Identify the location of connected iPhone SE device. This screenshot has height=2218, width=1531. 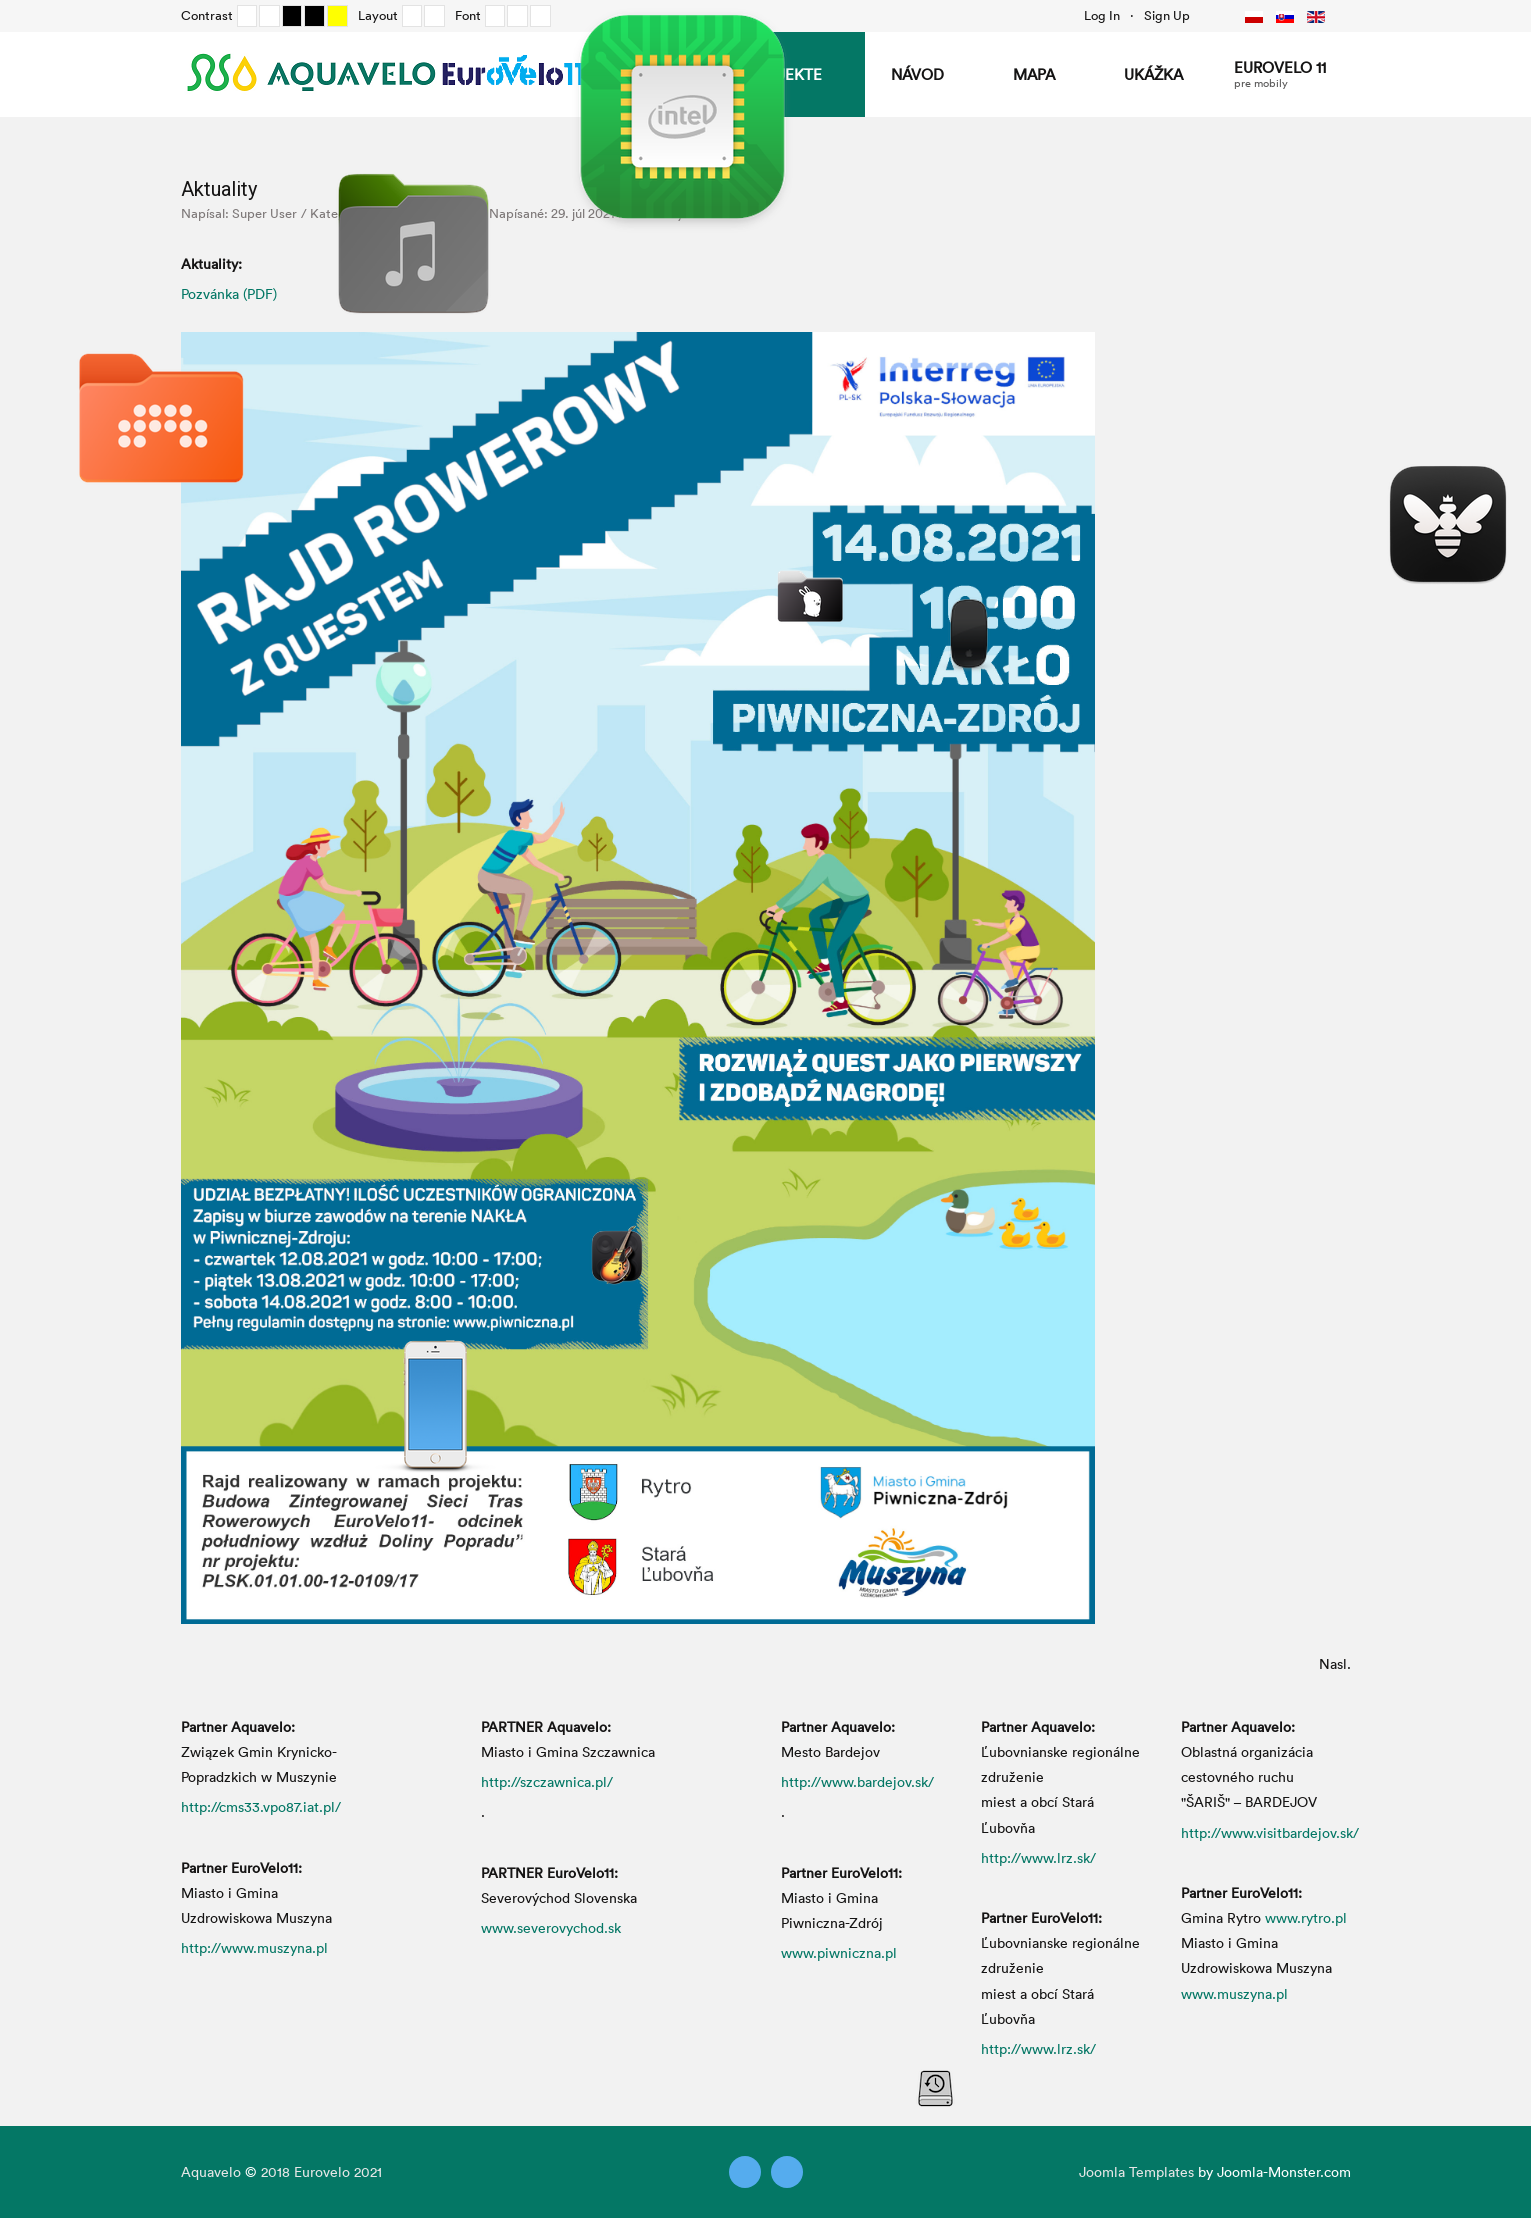
(435, 1406).